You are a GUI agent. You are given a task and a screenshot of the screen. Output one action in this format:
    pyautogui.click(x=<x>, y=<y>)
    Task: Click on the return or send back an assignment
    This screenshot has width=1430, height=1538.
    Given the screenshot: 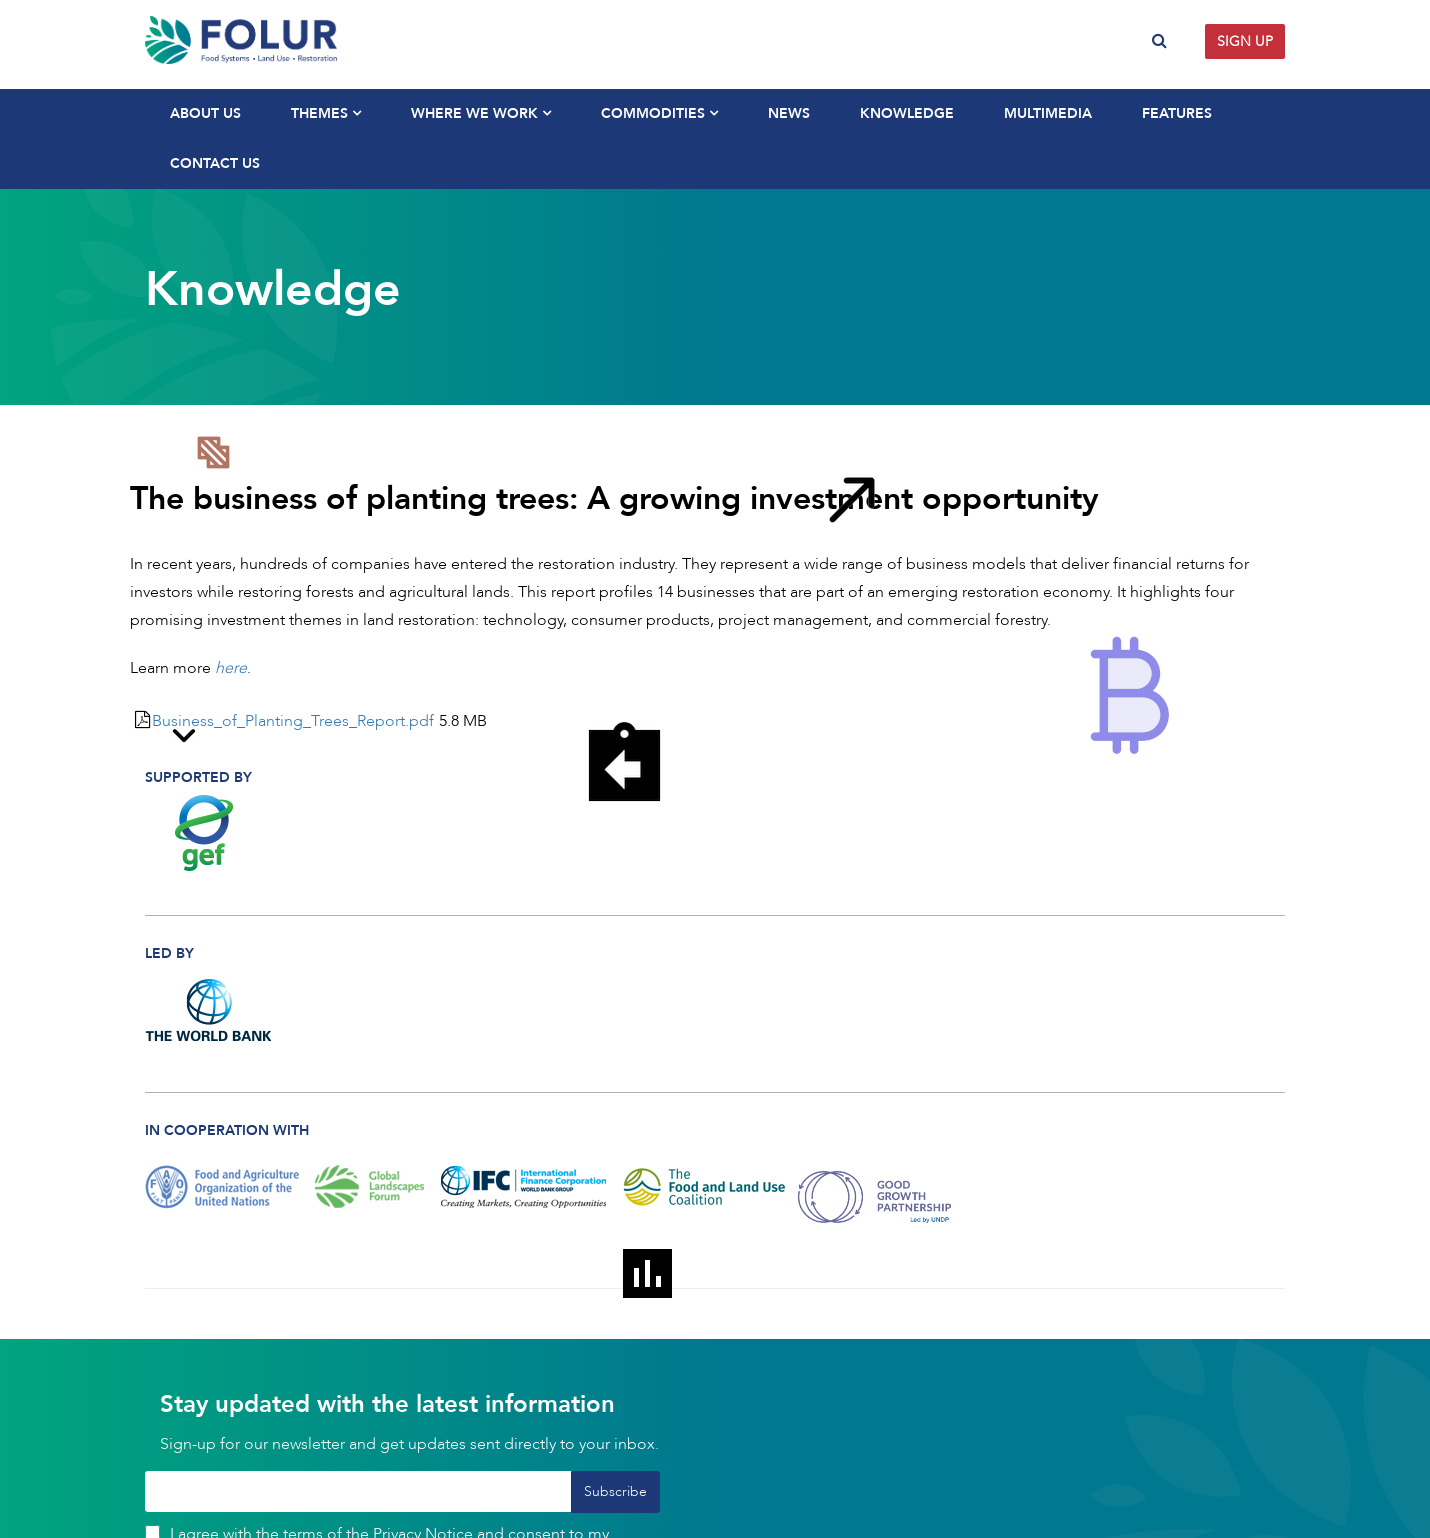 What is the action you would take?
    pyautogui.click(x=624, y=765)
    